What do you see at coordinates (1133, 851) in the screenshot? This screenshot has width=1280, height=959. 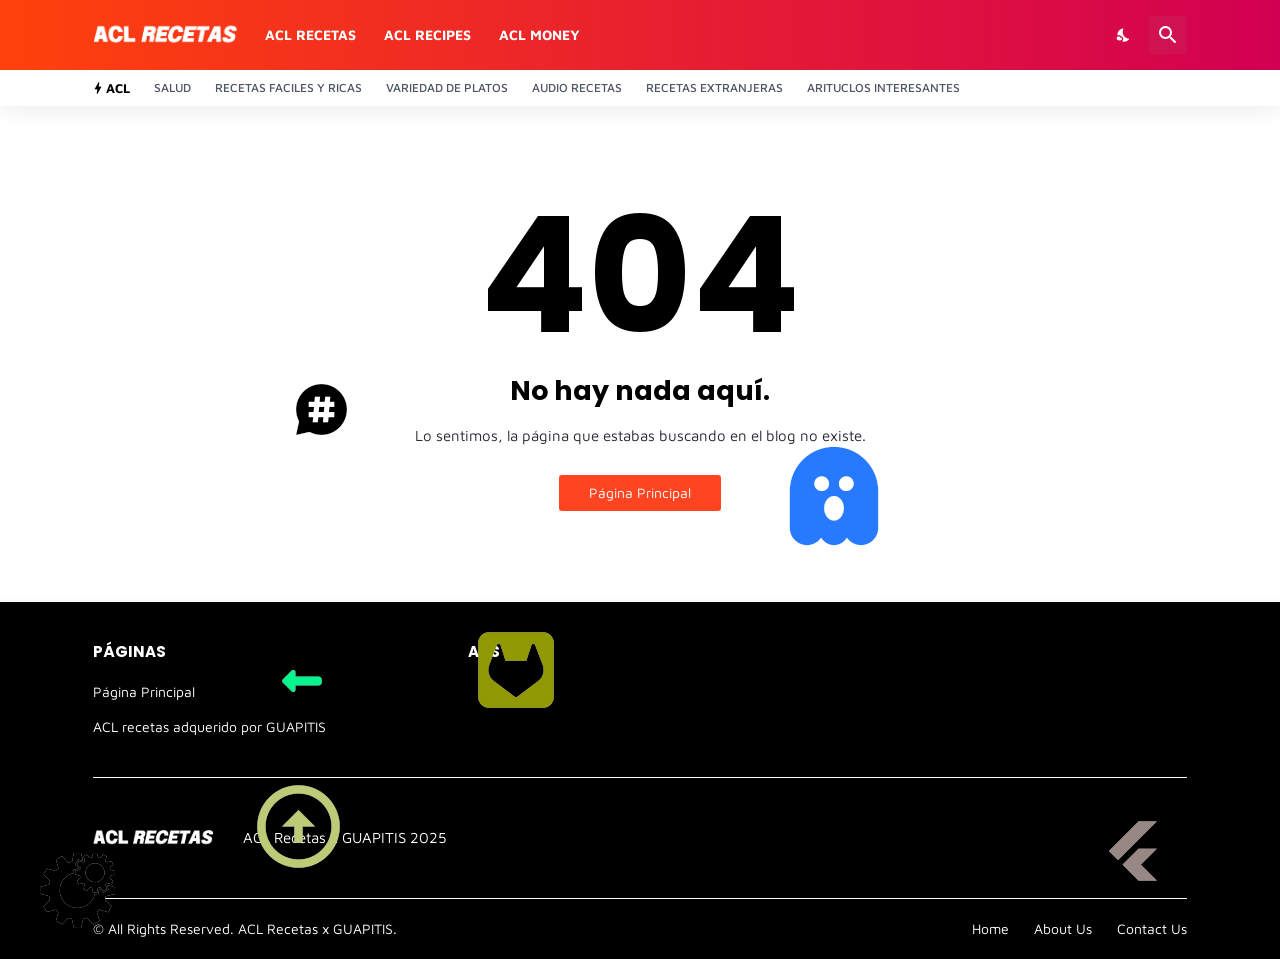 I see `flutter framework logo` at bounding box center [1133, 851].